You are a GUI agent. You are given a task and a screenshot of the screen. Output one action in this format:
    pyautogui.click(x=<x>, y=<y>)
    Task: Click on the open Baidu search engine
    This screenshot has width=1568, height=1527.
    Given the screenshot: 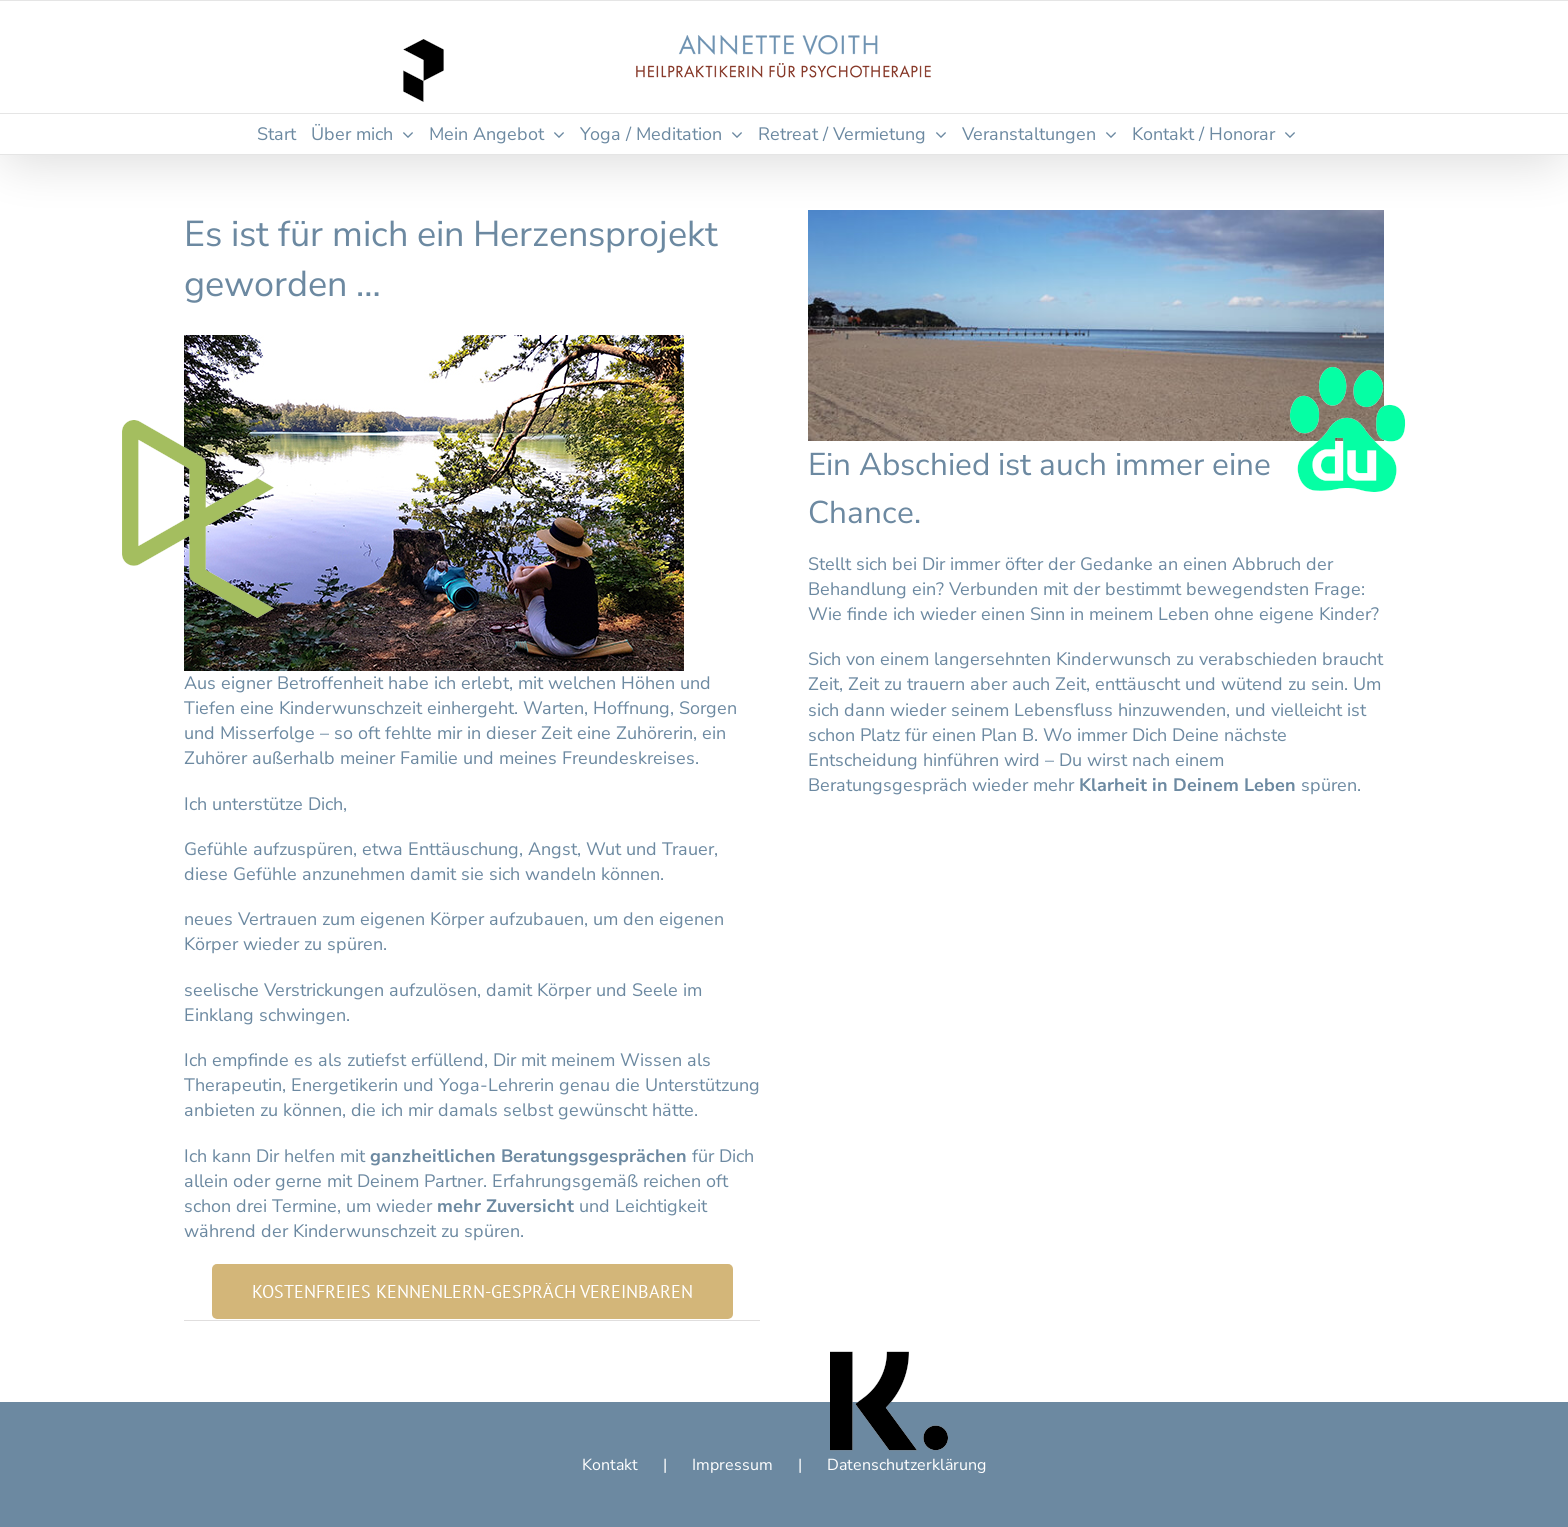 What is the action you would take?
    pyautogui.click(x=1347, y=429)
    